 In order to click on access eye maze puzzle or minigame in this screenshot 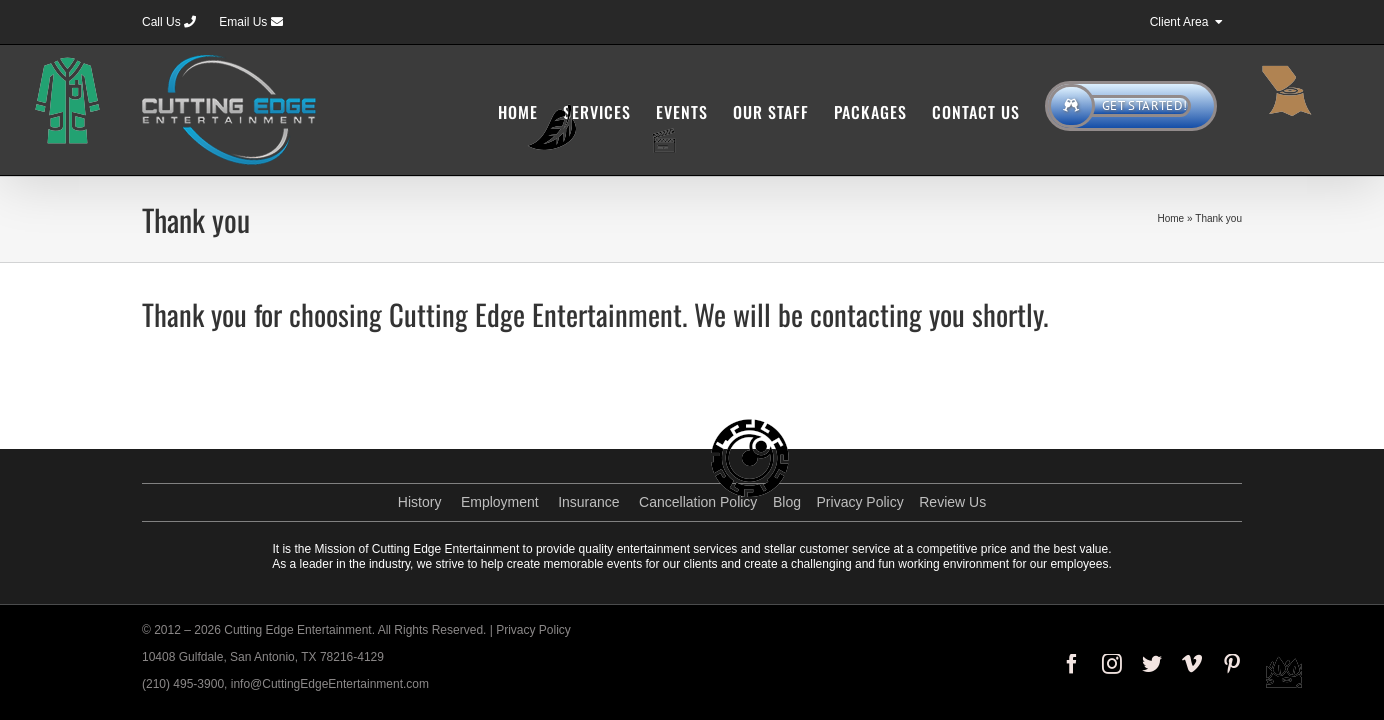, I will do `click(750, 458)`.